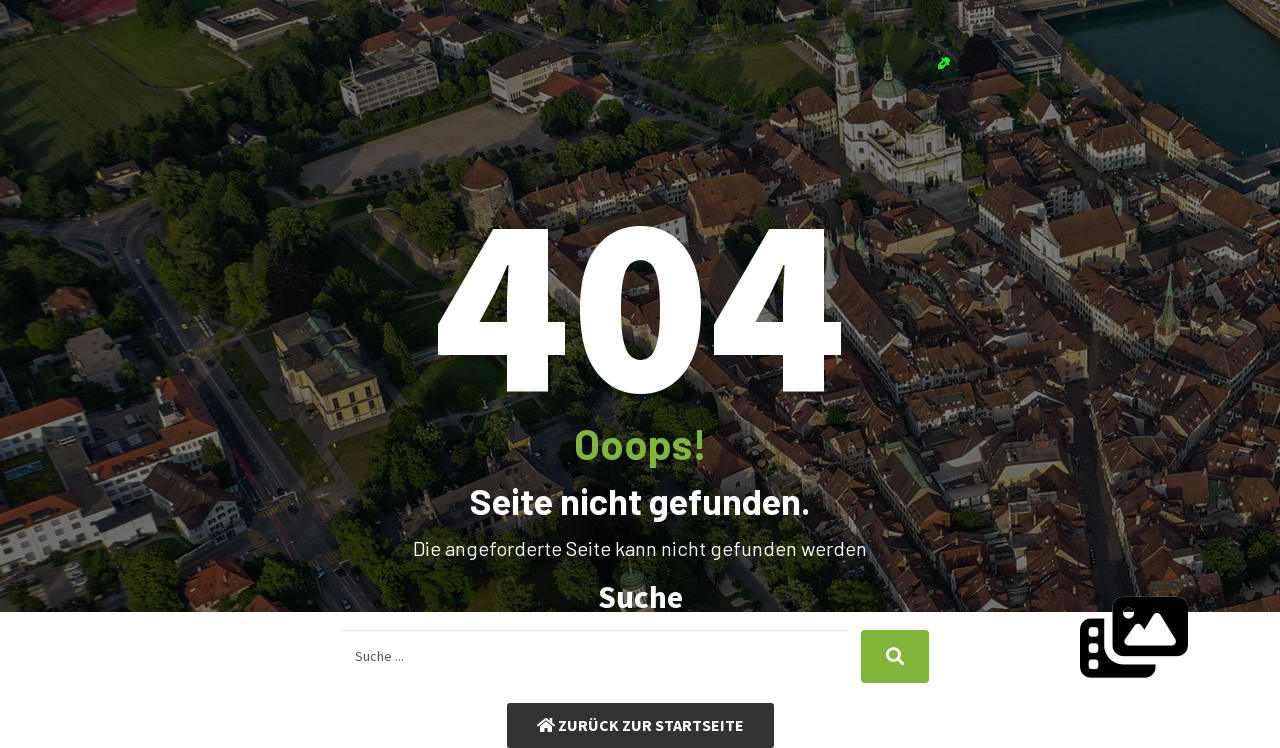  What do you see at coordinates (1134, 640) in the screenshot?
I see `access photo and video gallery` at bounding box center [1134, 640].